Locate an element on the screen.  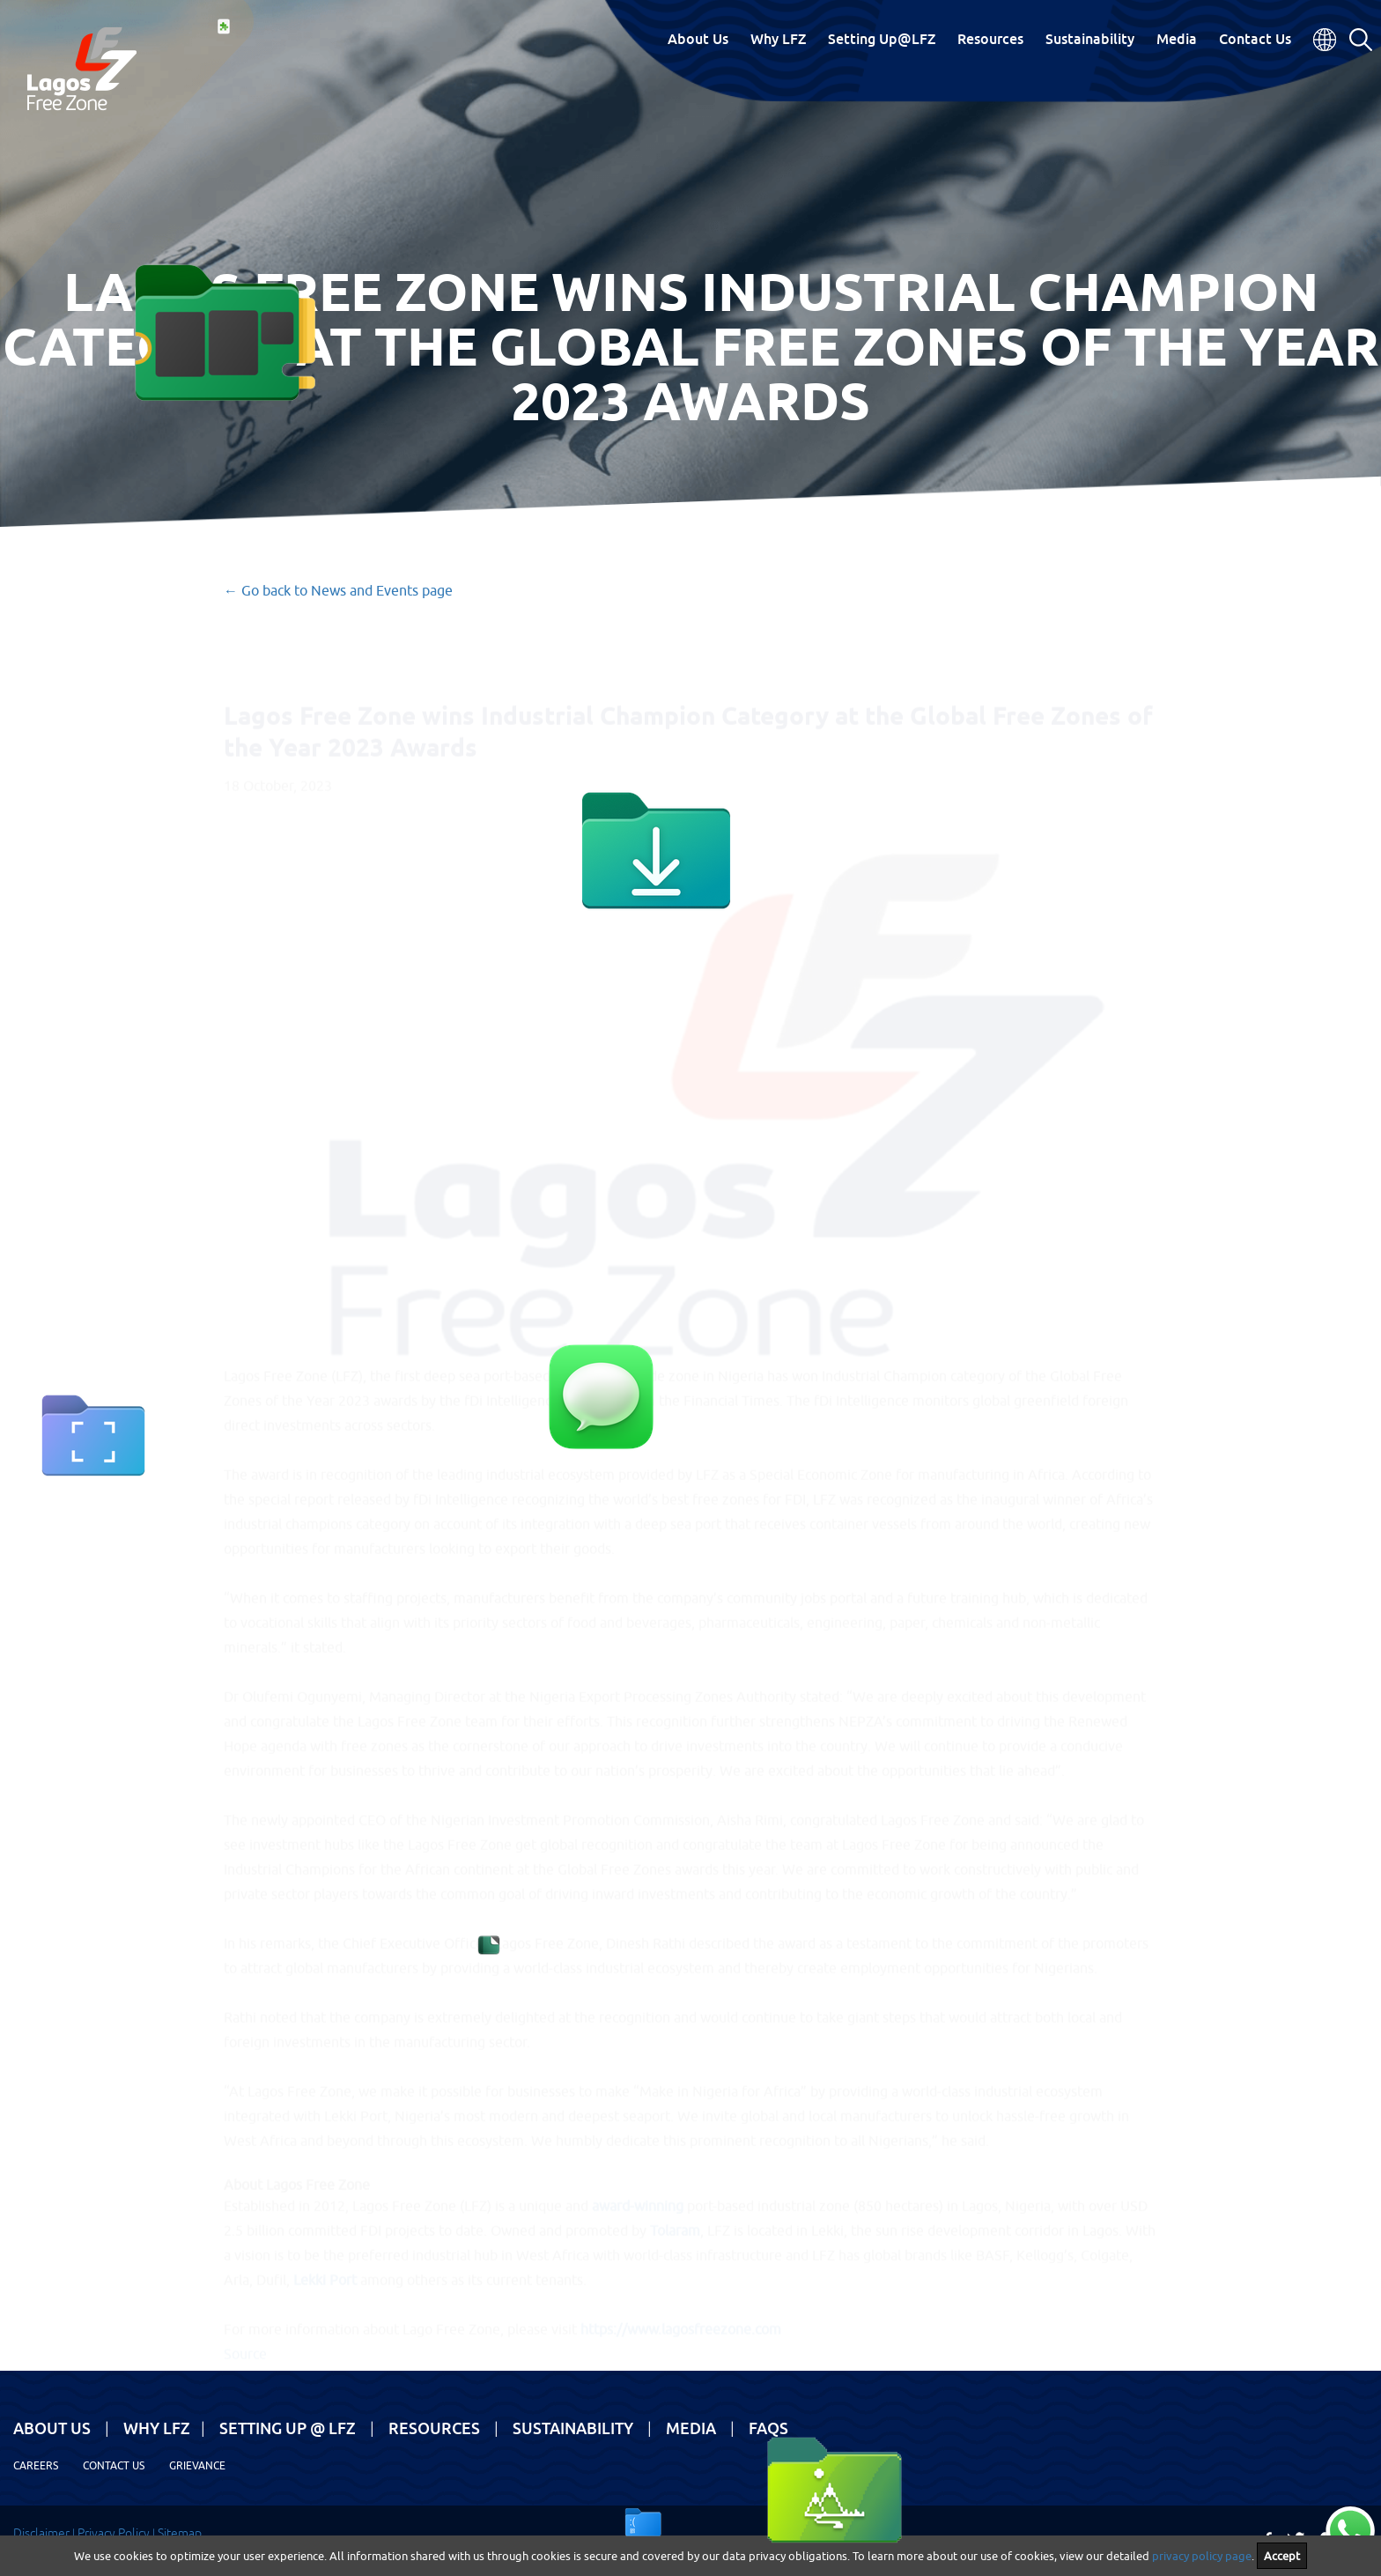
open your downloads folder is located at coordinates (656, 855).